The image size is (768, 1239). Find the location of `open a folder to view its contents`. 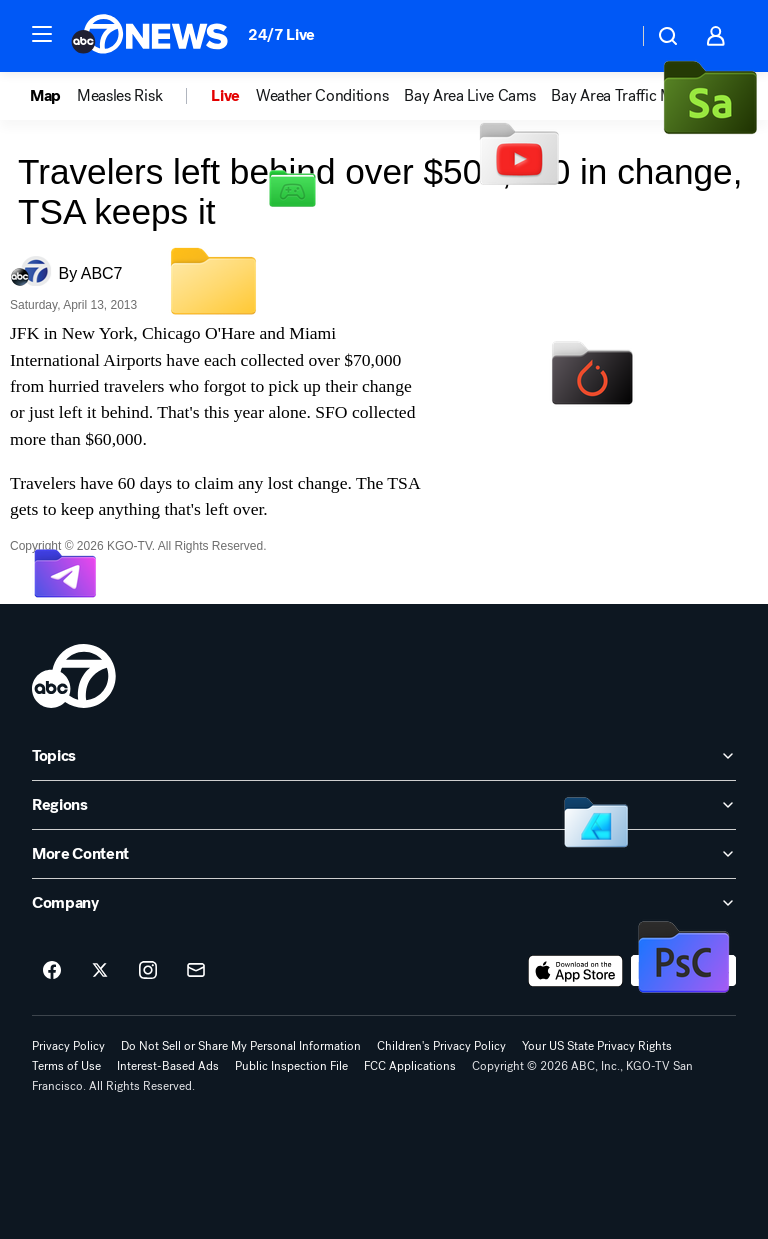

open a folder to view its contents is located at coordinates (213, 283).